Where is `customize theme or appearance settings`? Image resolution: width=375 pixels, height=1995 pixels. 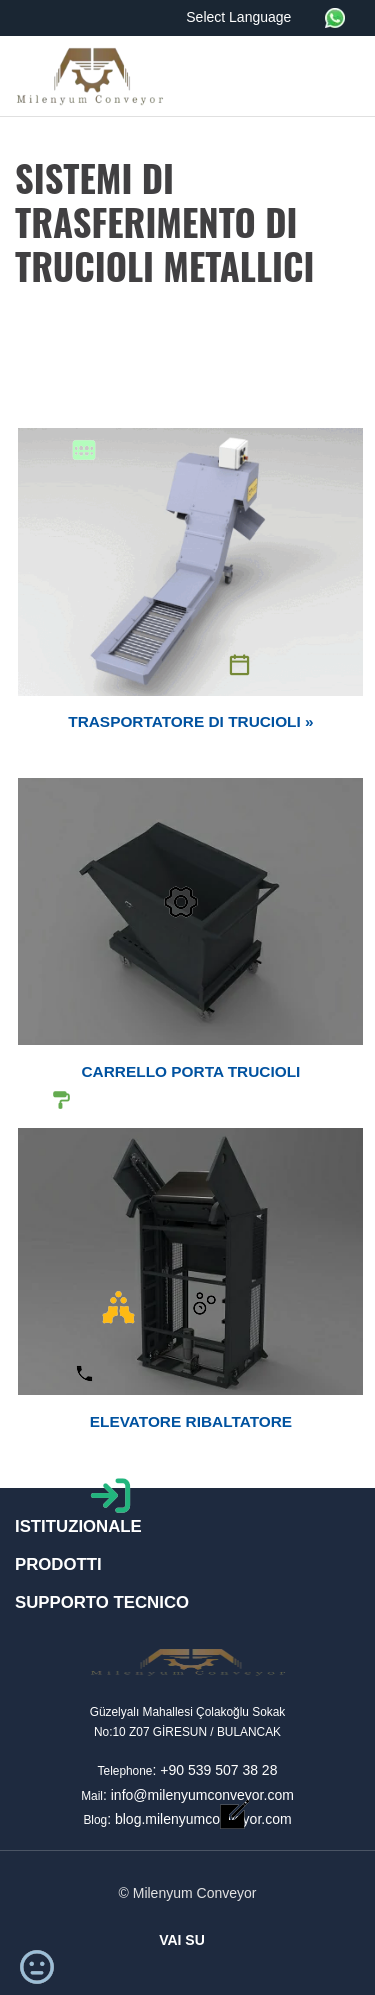
customize theme or appearance settings is located at coordinates (61, 1099).